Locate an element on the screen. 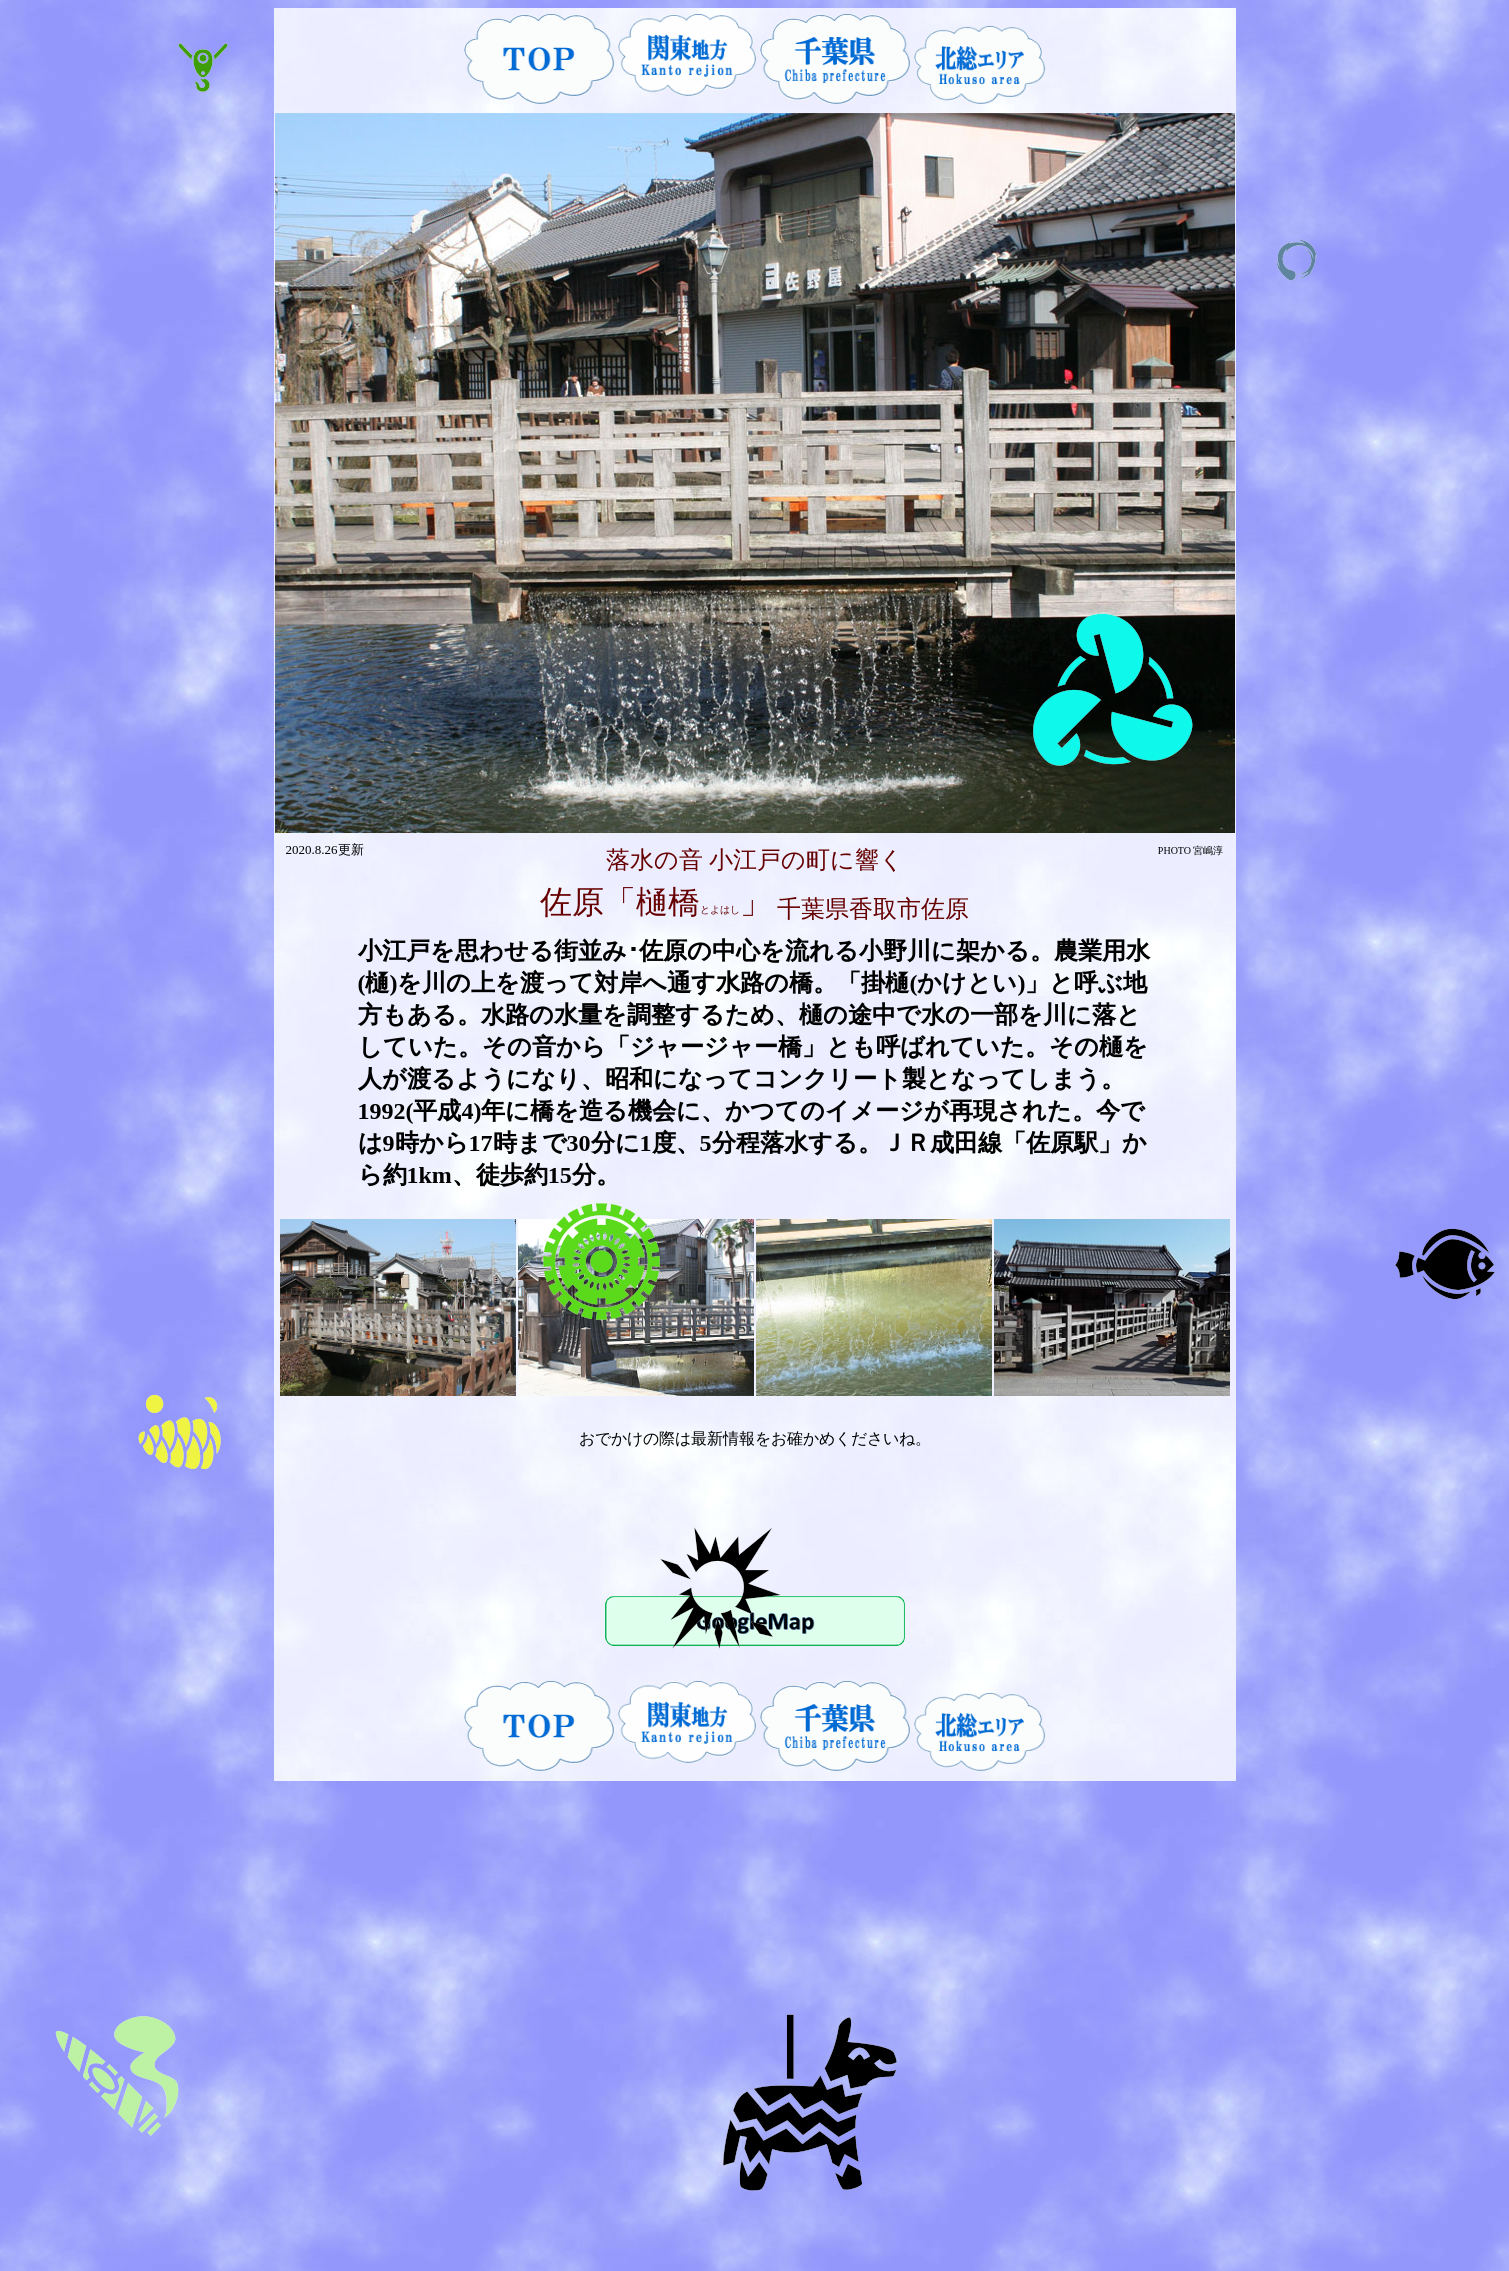  party or celebration theme indicator is located at coordinates (810, 2104).